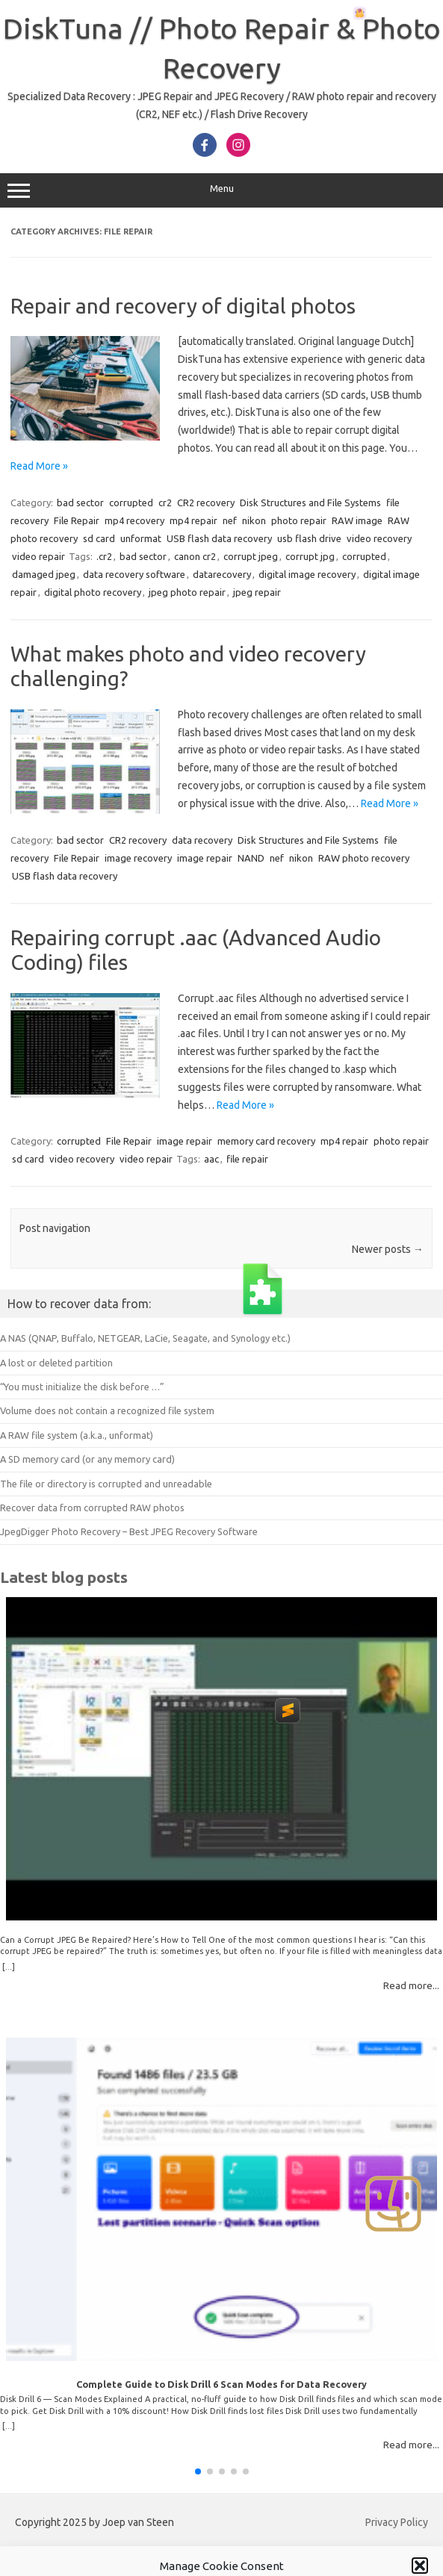 The width and height of the screenshot is (443, 2576). Describe the element at coordinates (359, 13) in the screenshot. I see `open the cuttlefish icon viewer app` at that location.